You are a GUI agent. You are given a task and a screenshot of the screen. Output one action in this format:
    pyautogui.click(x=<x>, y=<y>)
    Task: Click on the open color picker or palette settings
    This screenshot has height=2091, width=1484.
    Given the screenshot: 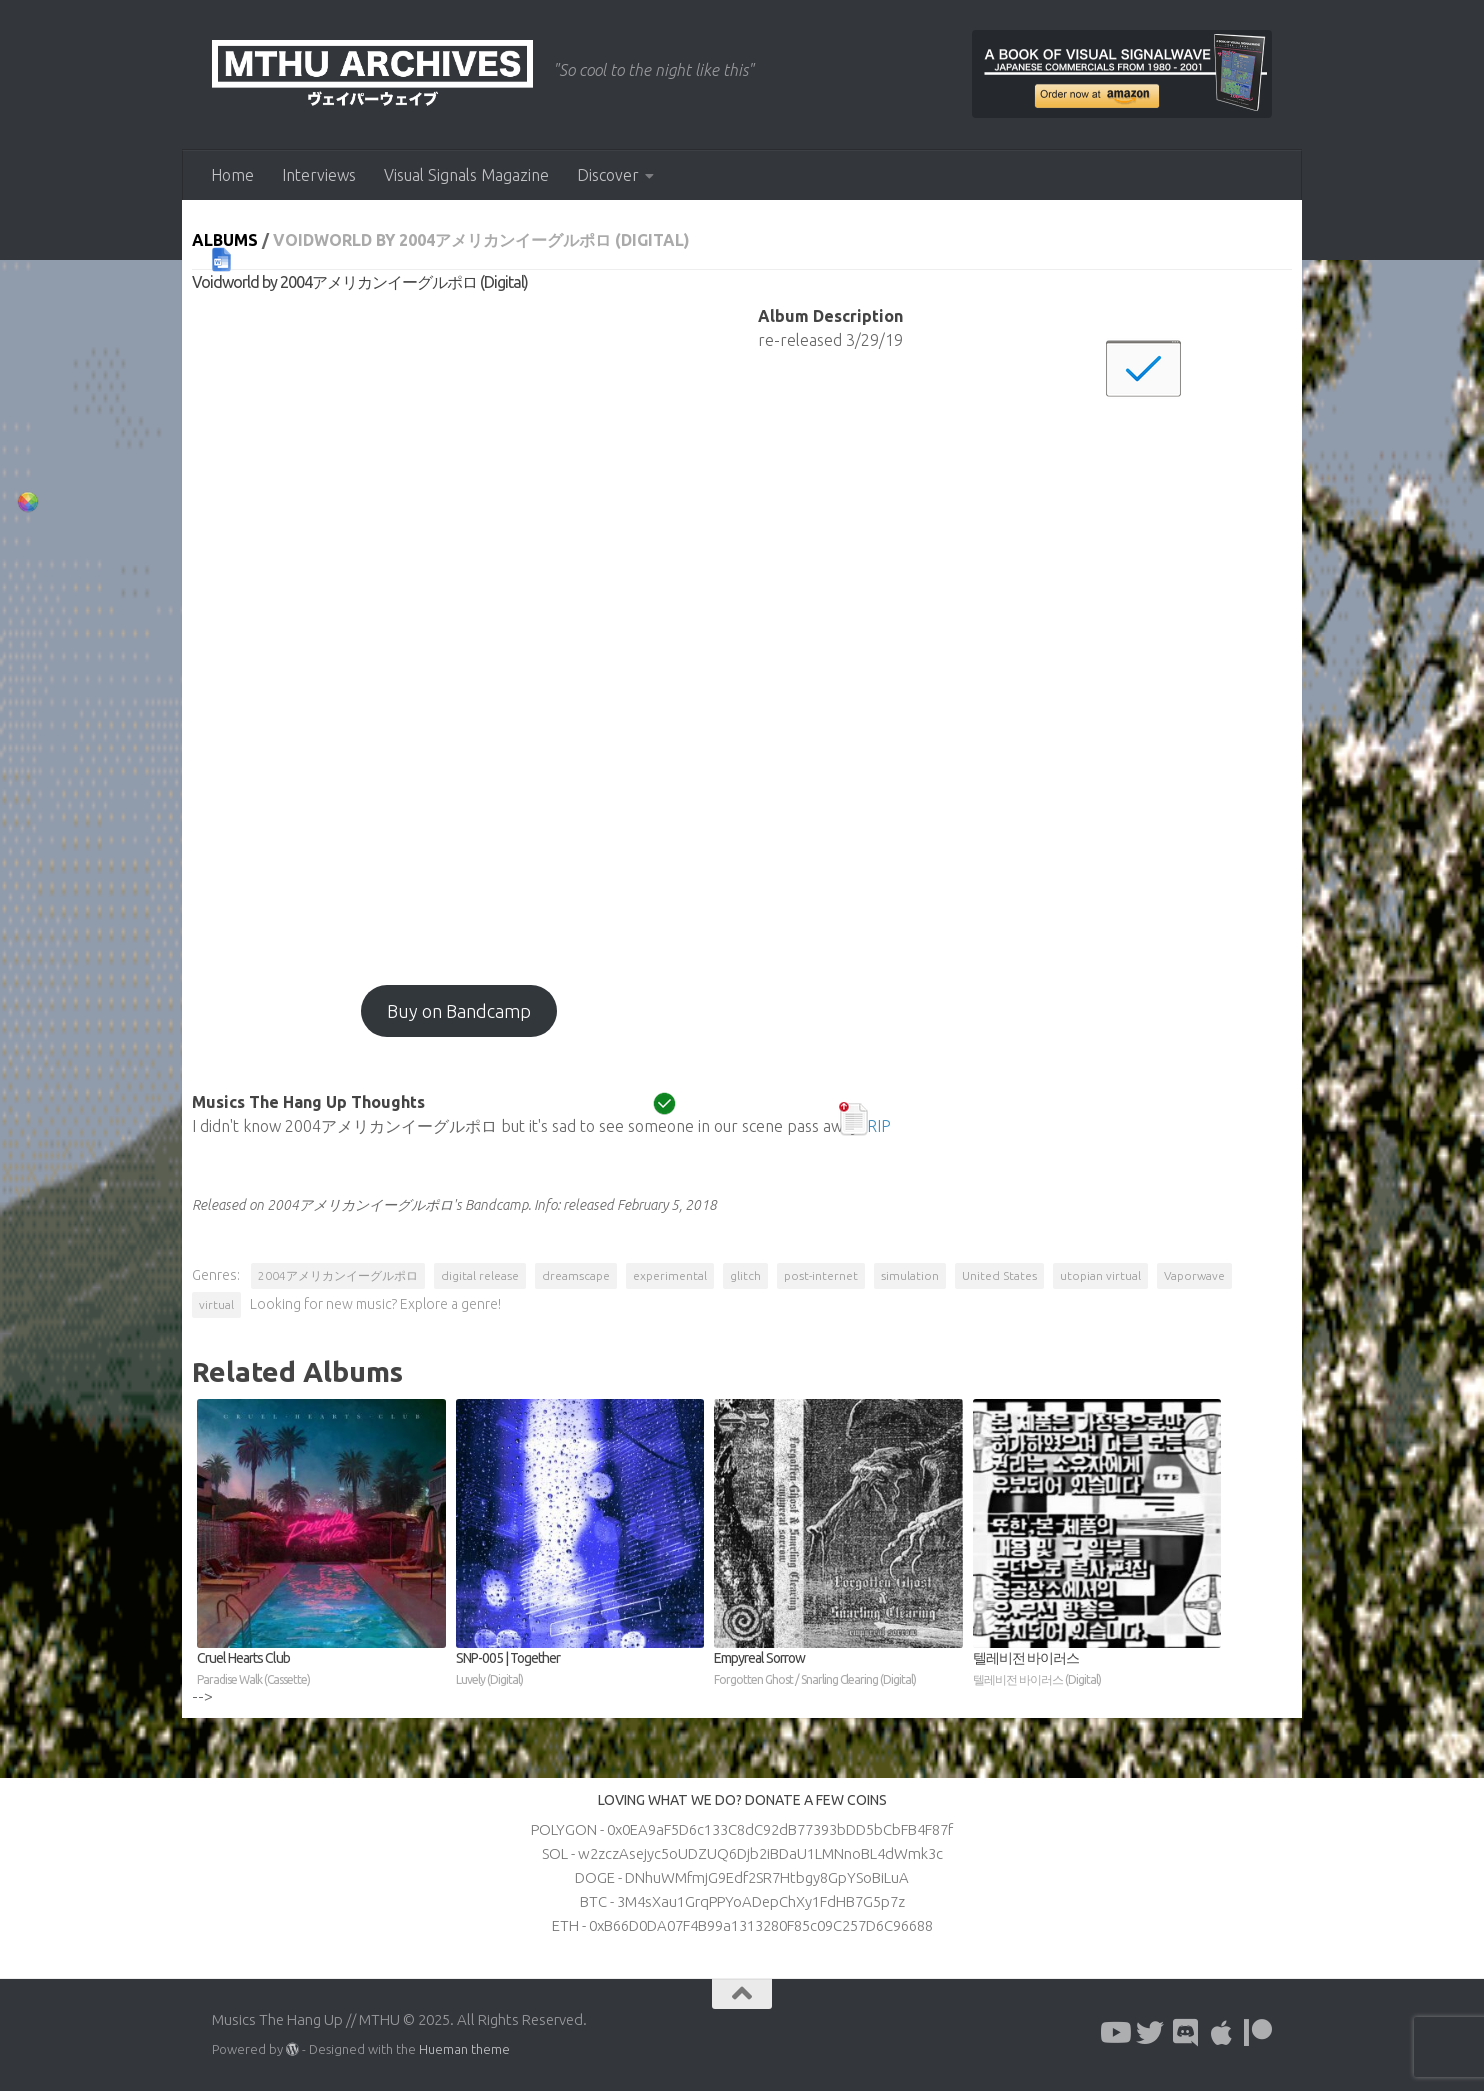 What is the action you would take?
    pyautogui.click(x=28, y=502)
    